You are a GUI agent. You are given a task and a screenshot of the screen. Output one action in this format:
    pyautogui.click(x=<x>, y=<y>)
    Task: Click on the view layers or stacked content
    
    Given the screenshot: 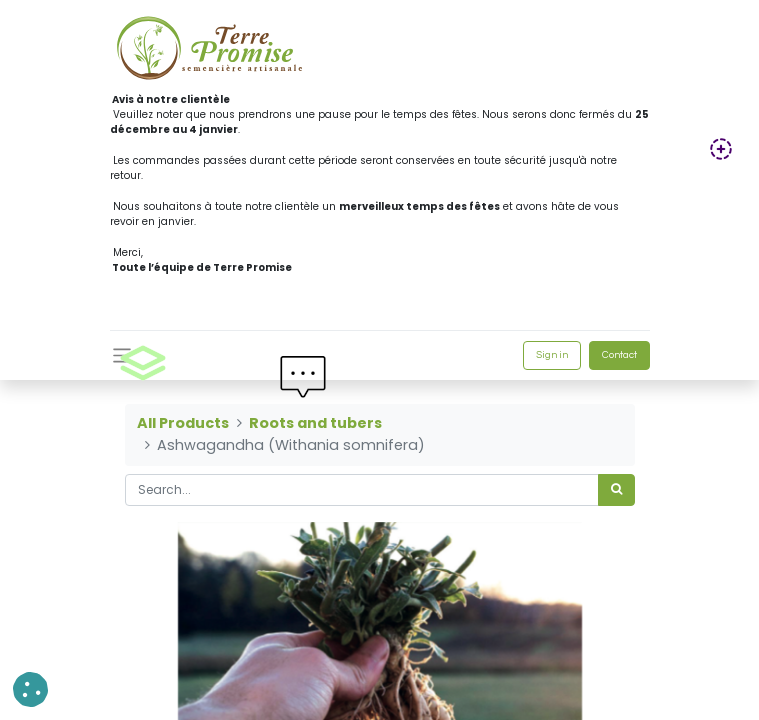 What is the action you would take?
    pyautogui.click(x=143, y=363)
    